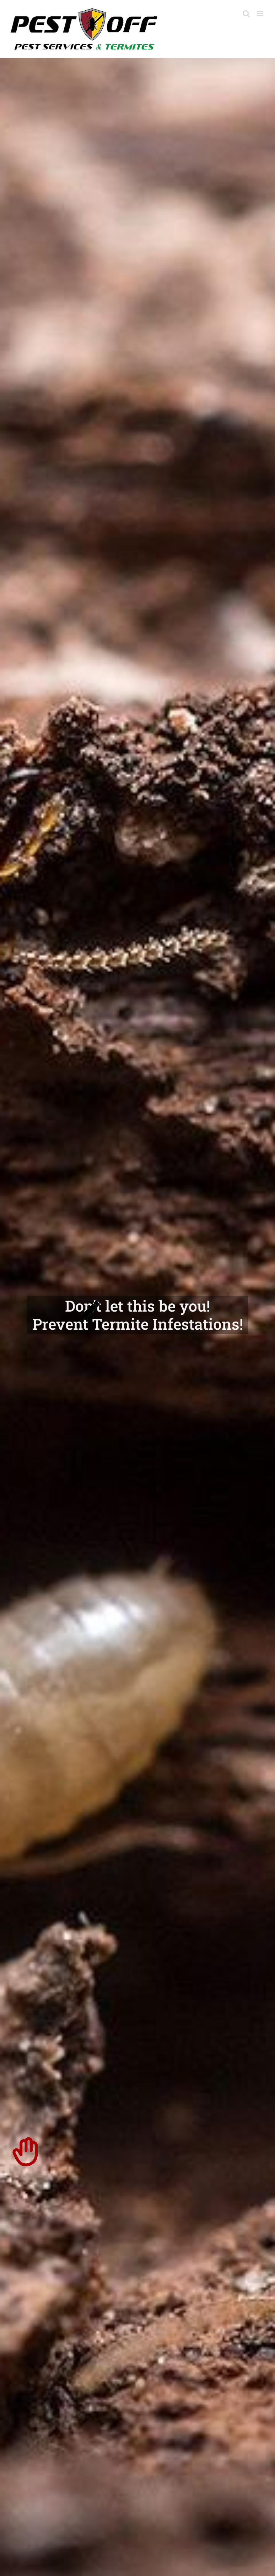  Describe the element at coordinates (90, 1310) in the screenshot. I see `edit or modify content` at that location.